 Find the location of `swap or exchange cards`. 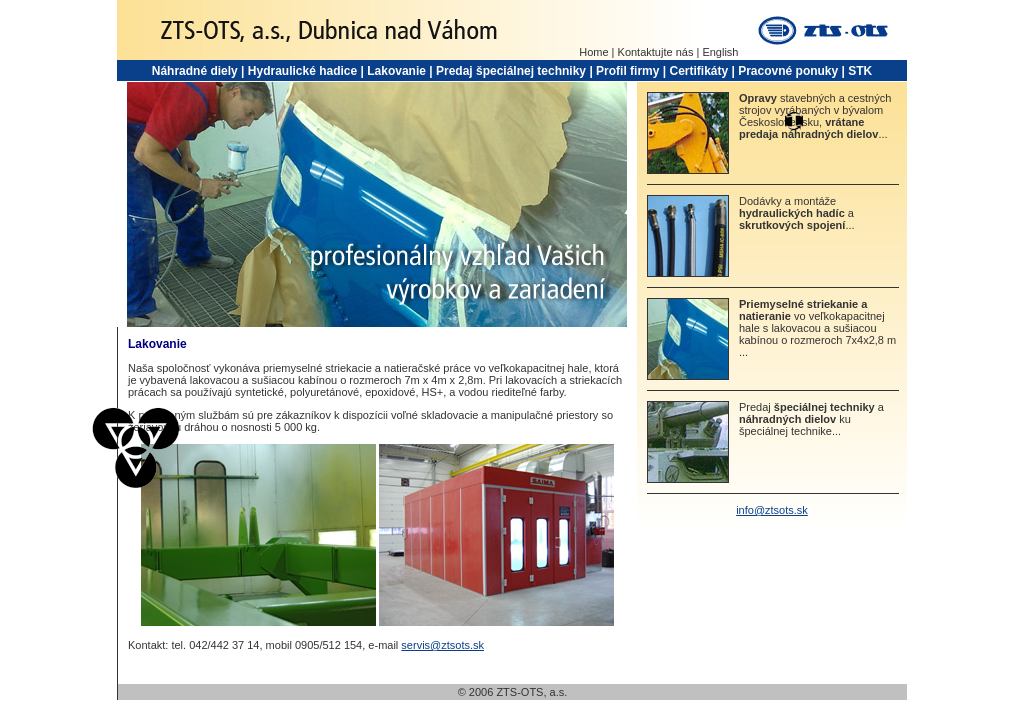

swap or exchange cards is located at coordinates (794, 121).